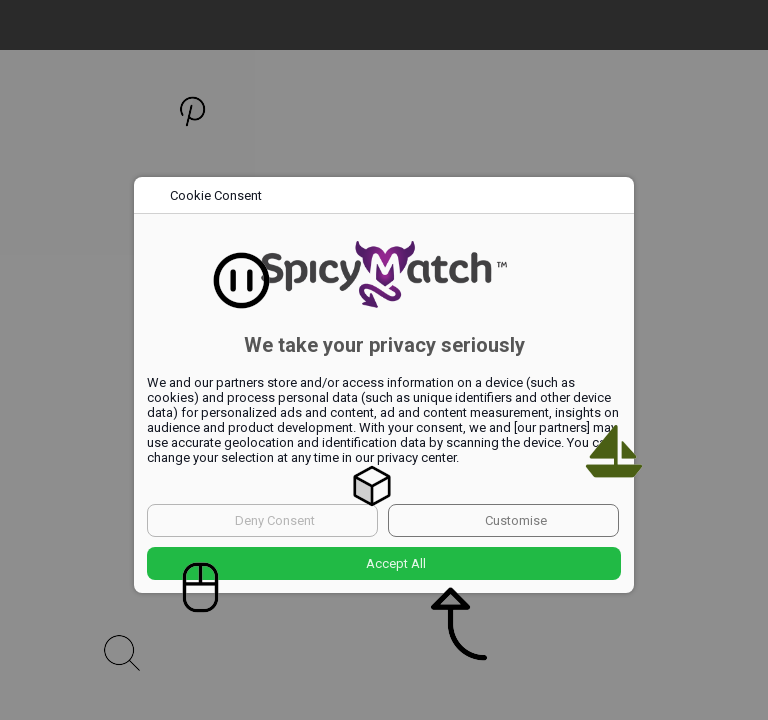 The width and height of the screenshot is (768, 720). Describe the element at coordinates (200, 587) in the screenshot. I see `mouse input device settings` at that location.